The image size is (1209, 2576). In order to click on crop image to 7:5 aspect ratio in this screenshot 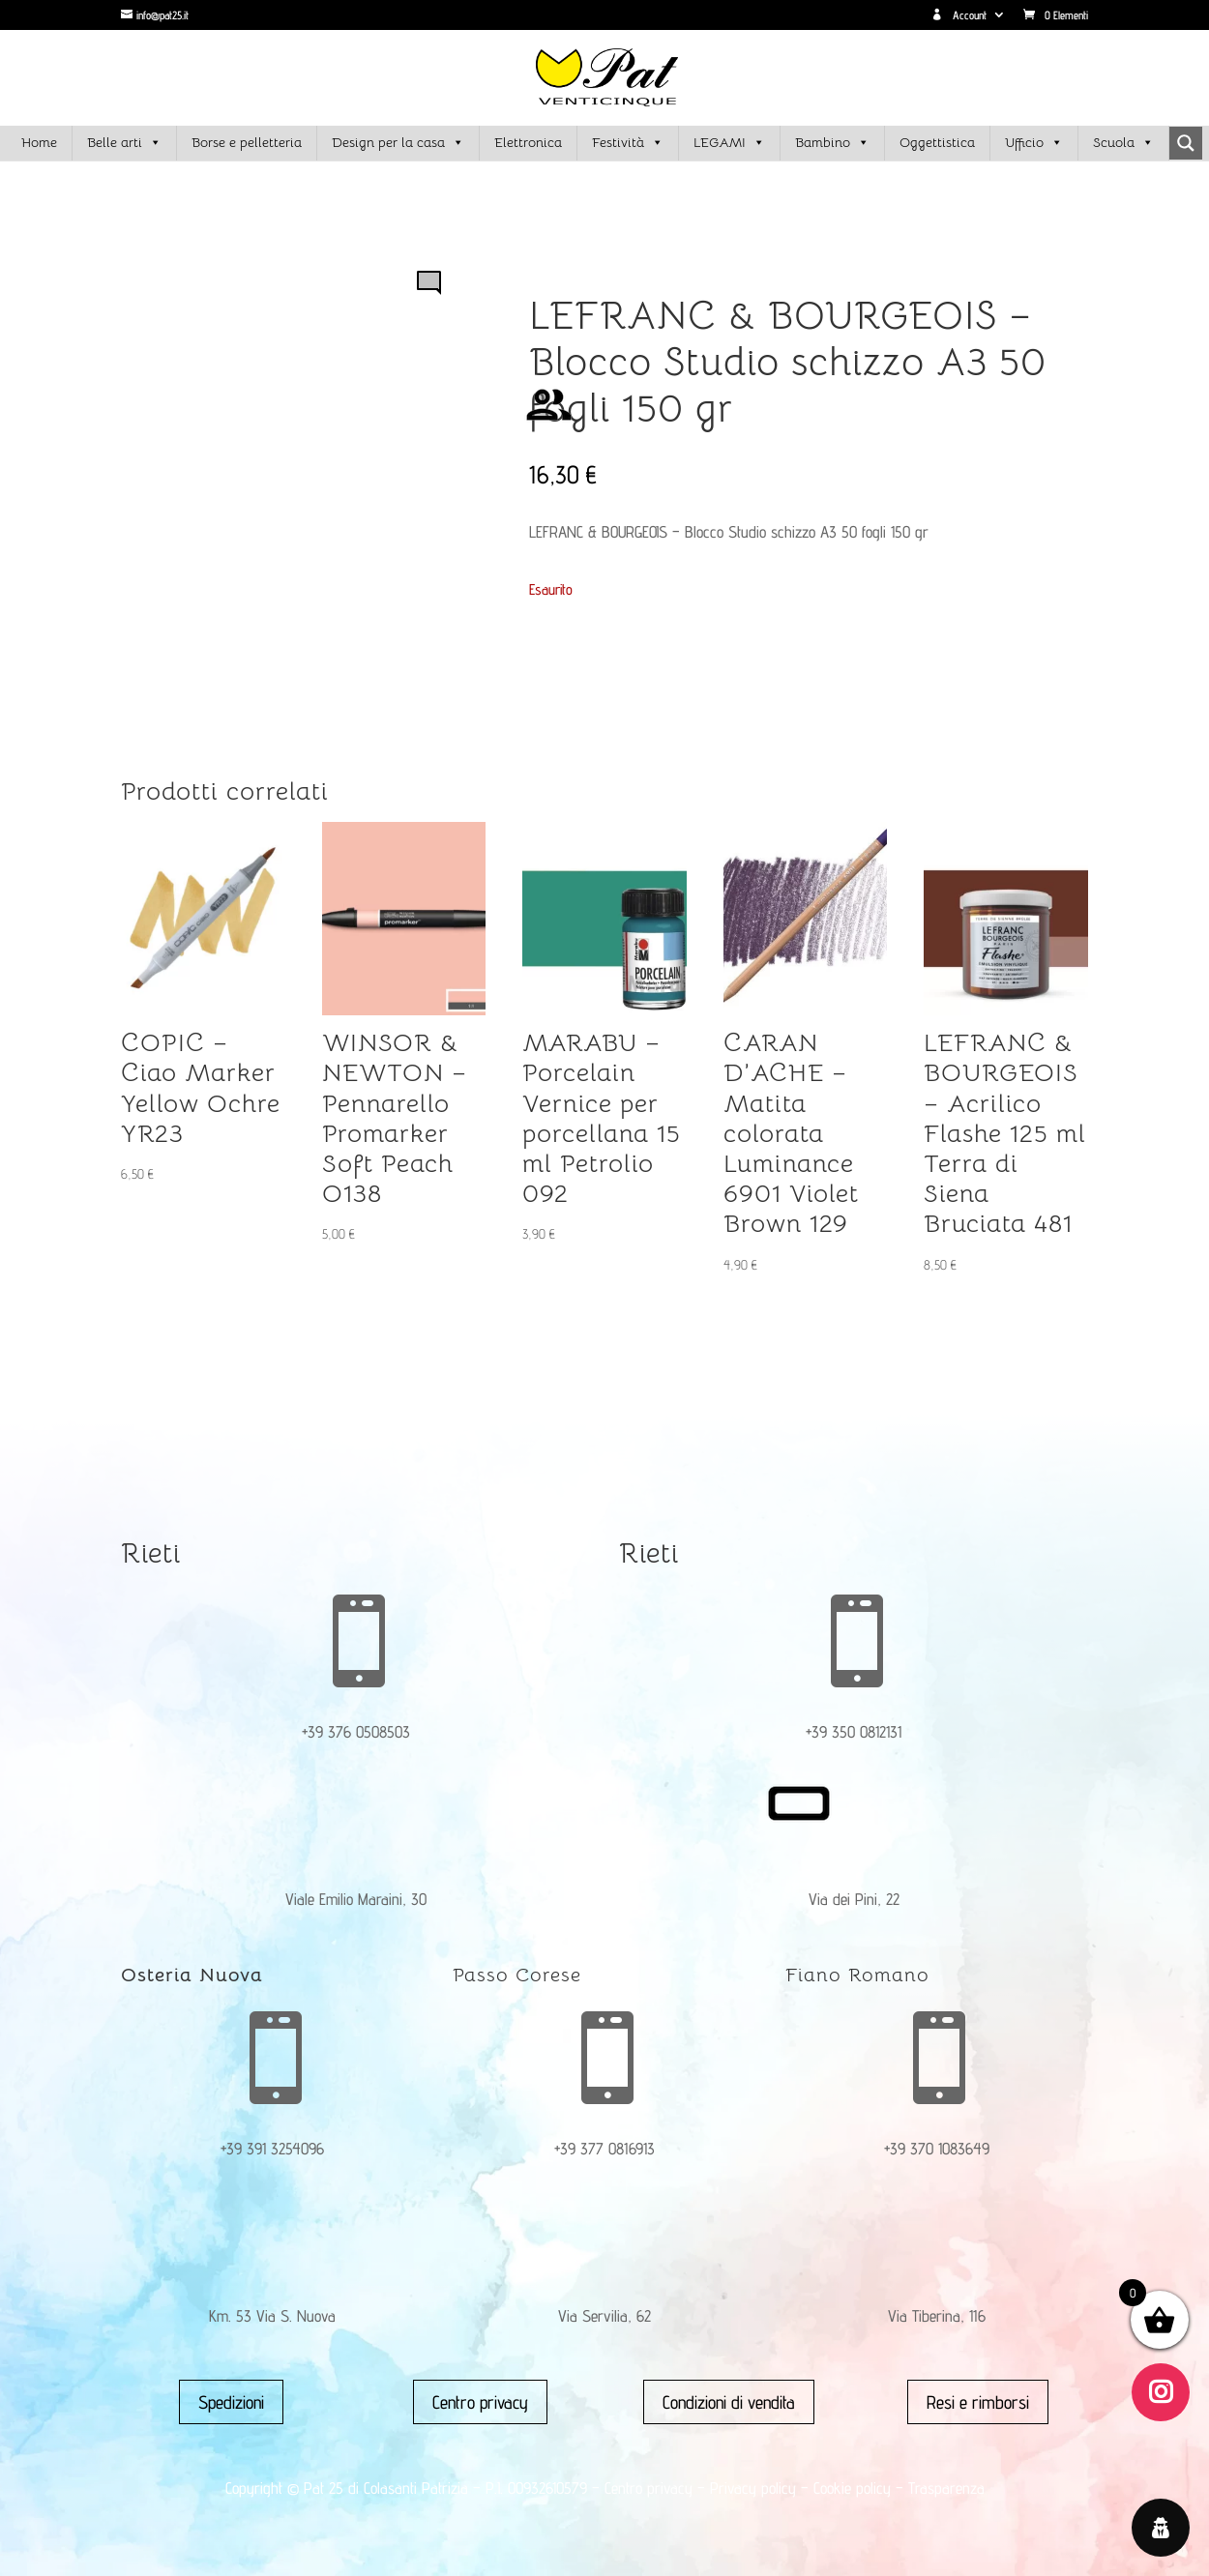, I will do `click(799, 1803)`.